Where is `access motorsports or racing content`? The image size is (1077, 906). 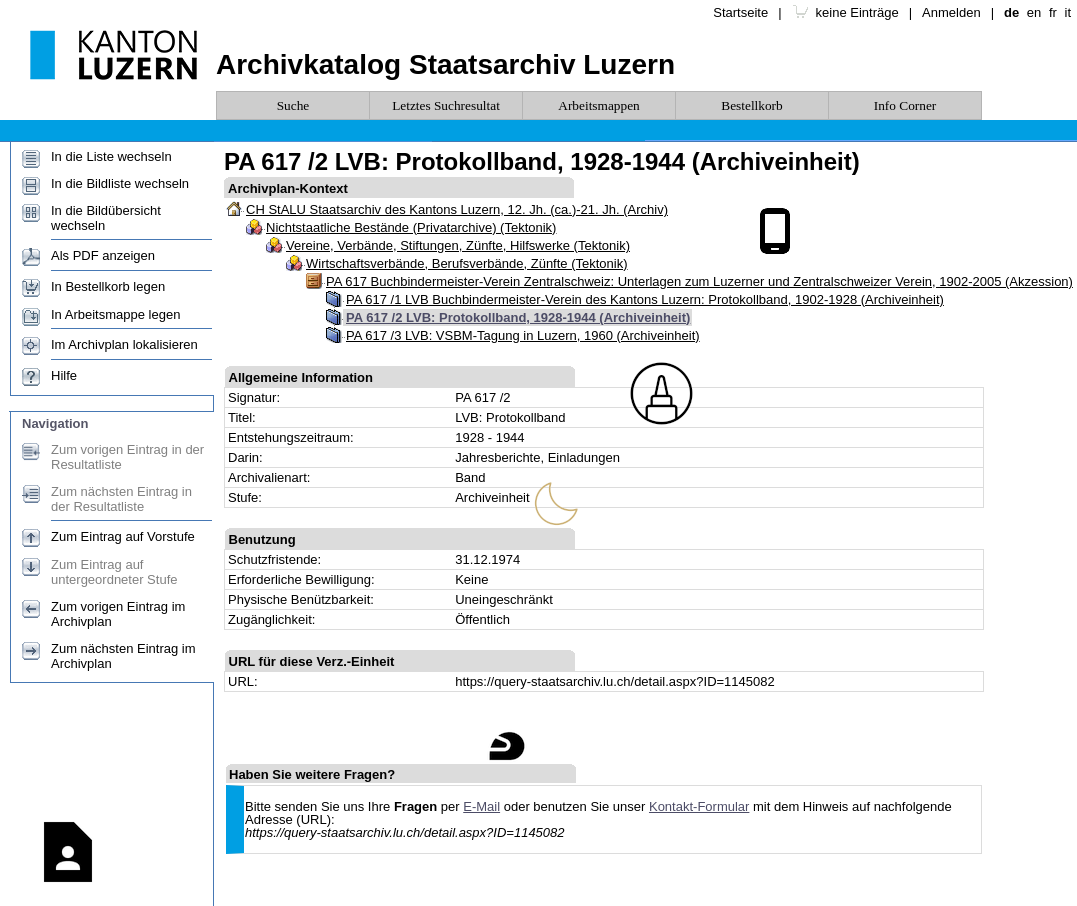 access motorsports or racing content is located at coordinates (507, 746).